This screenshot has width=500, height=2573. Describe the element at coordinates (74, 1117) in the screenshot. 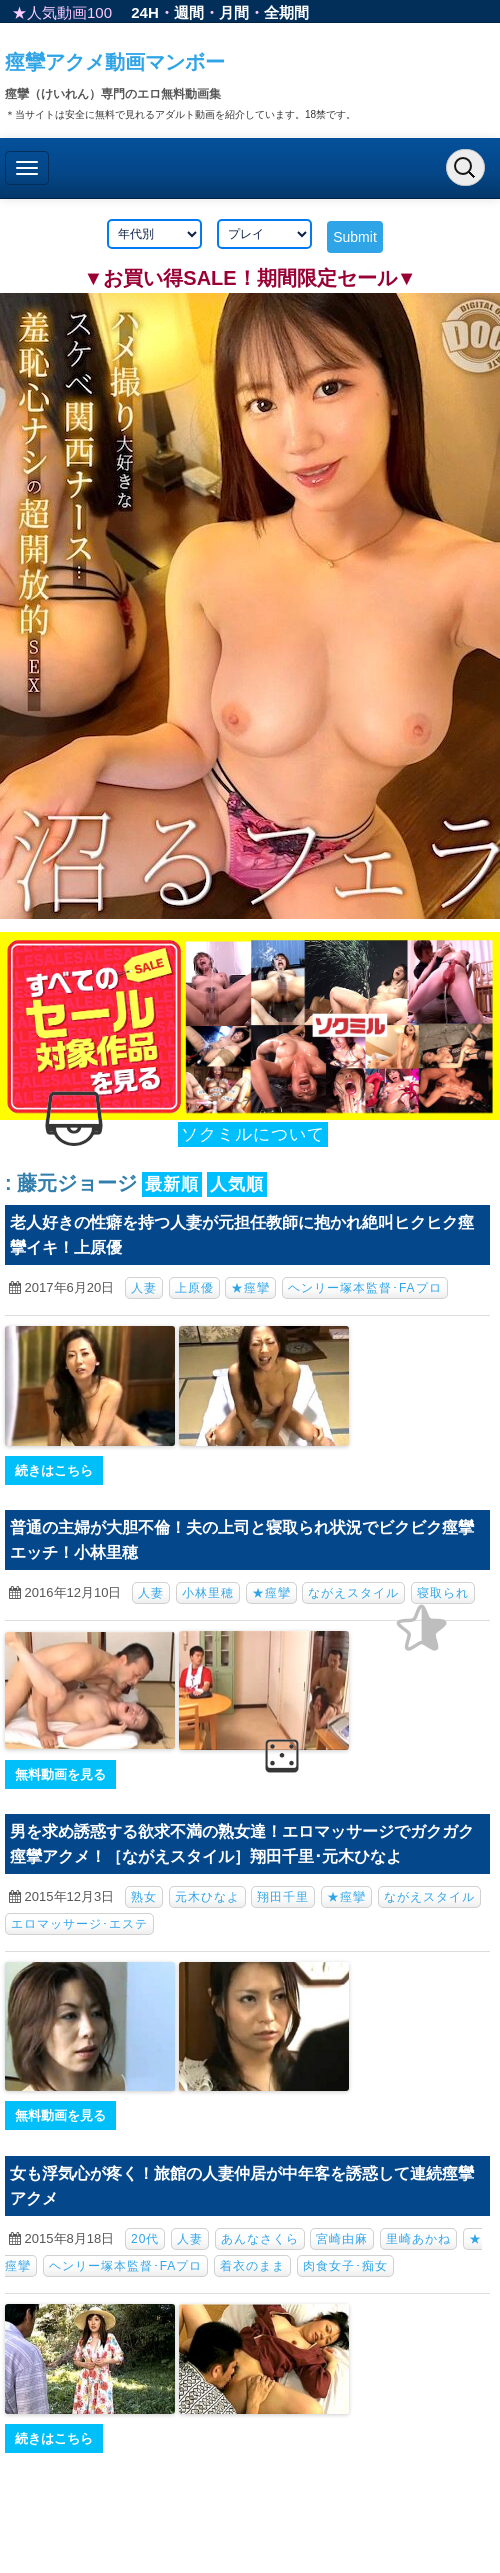

I see `access optical disc drive` at that location.